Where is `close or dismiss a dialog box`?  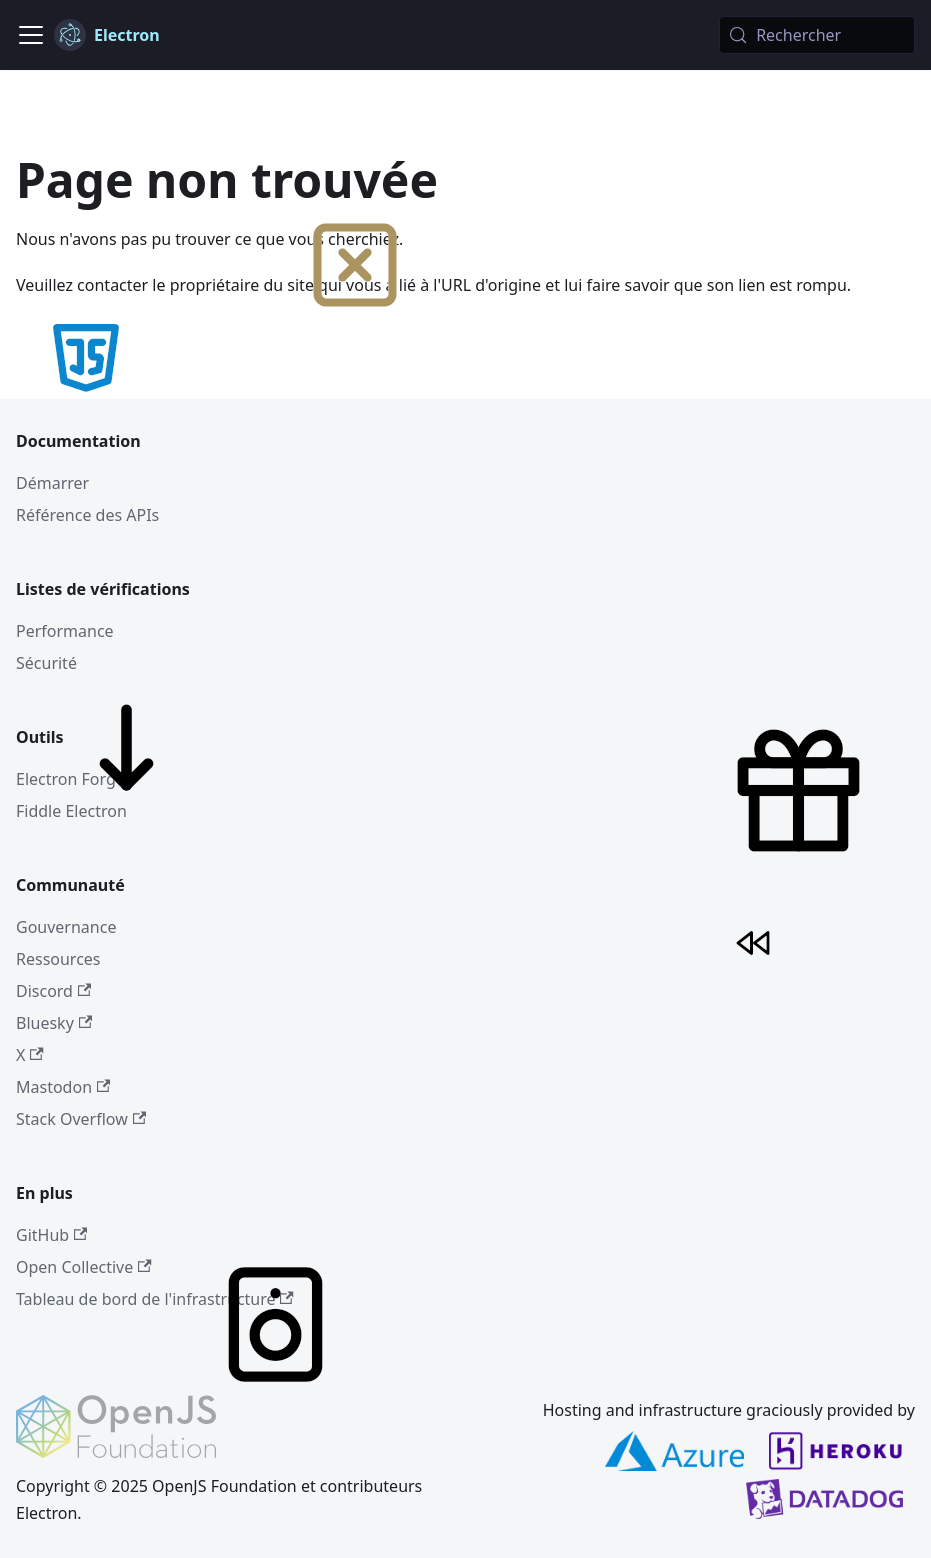 close or dismiss a dialog box is located at coordinates (355, 265).